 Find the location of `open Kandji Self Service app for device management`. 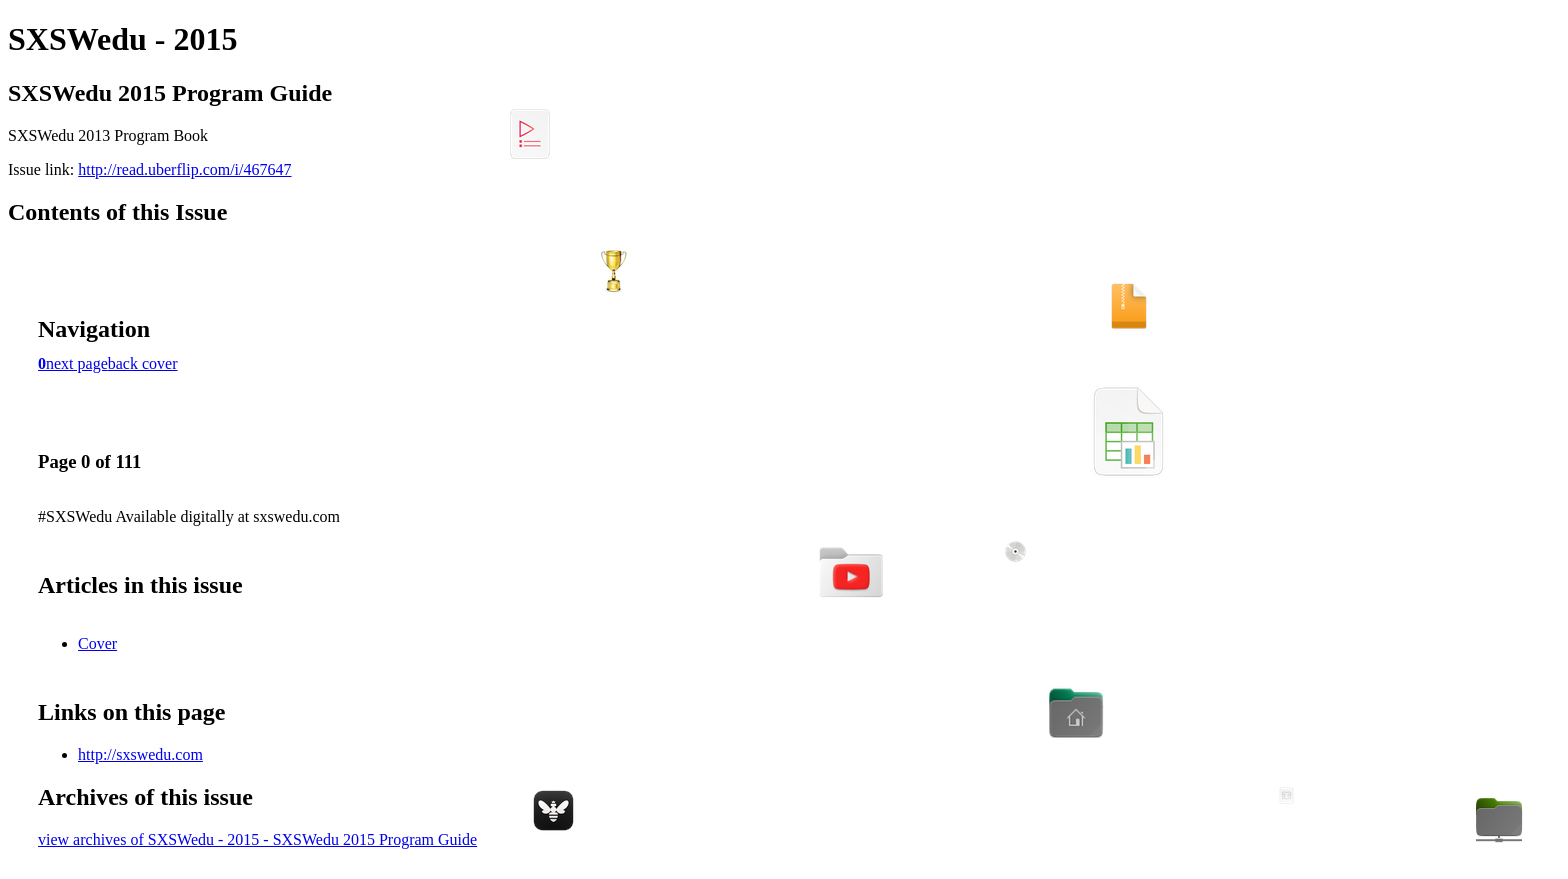

open Kandji Self Service app for device management is located at coordinates (553, 810).